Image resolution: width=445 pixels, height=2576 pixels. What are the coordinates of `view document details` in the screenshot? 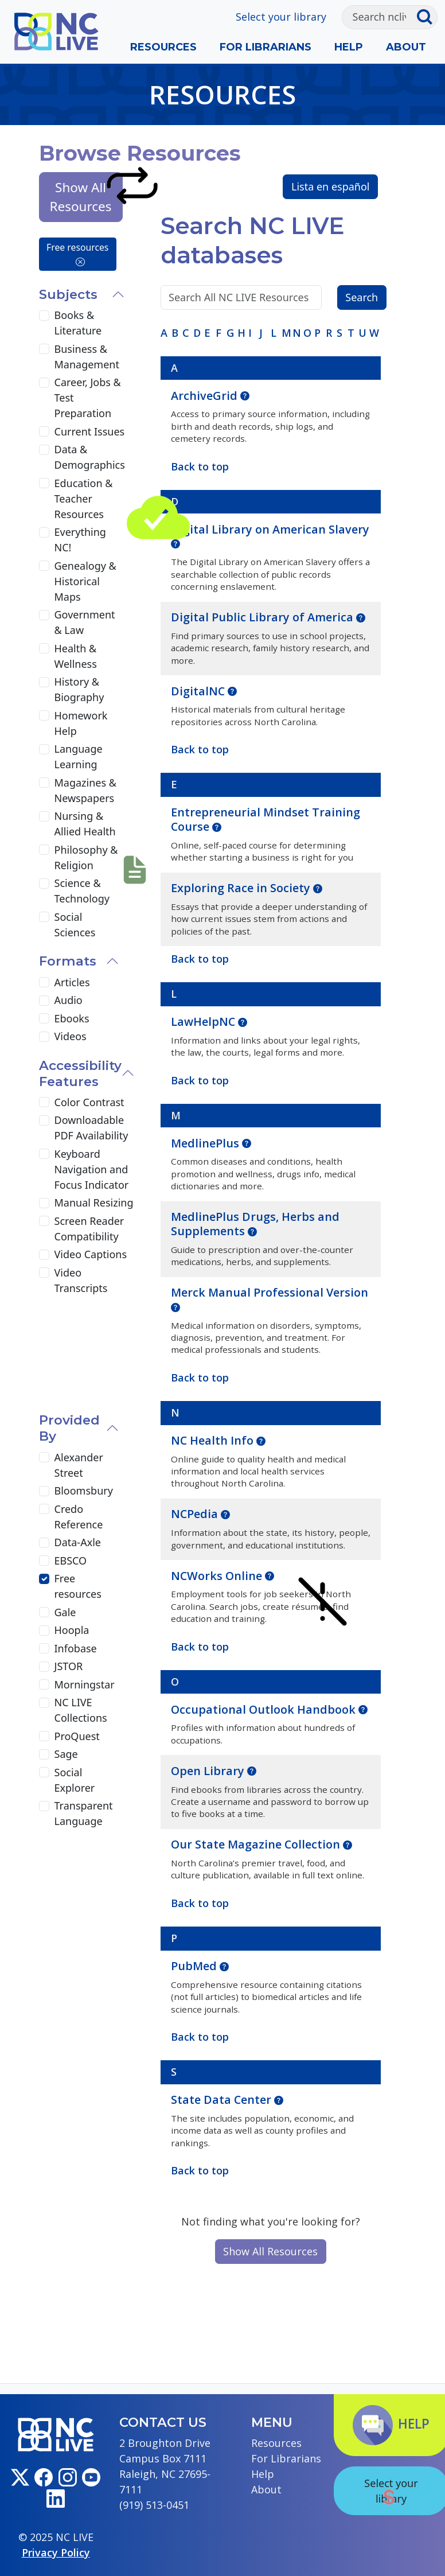 It's located at (135, 870).